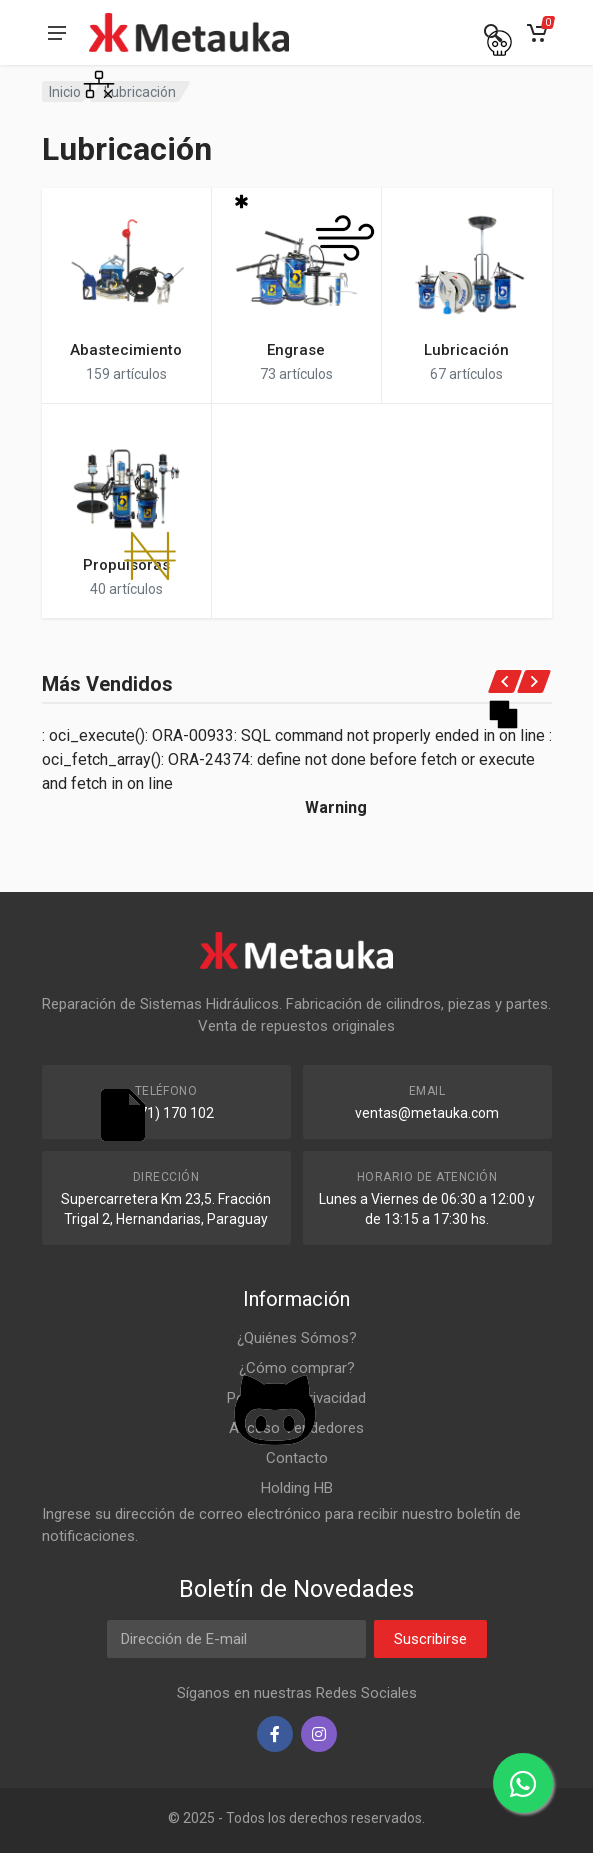 The width and height of the screenshot is (593, 1853). What do you see at coordinates (150, 556) in the screenshot?
I see `indicates Nigerian naira currency` at bounding box center [150, 556].